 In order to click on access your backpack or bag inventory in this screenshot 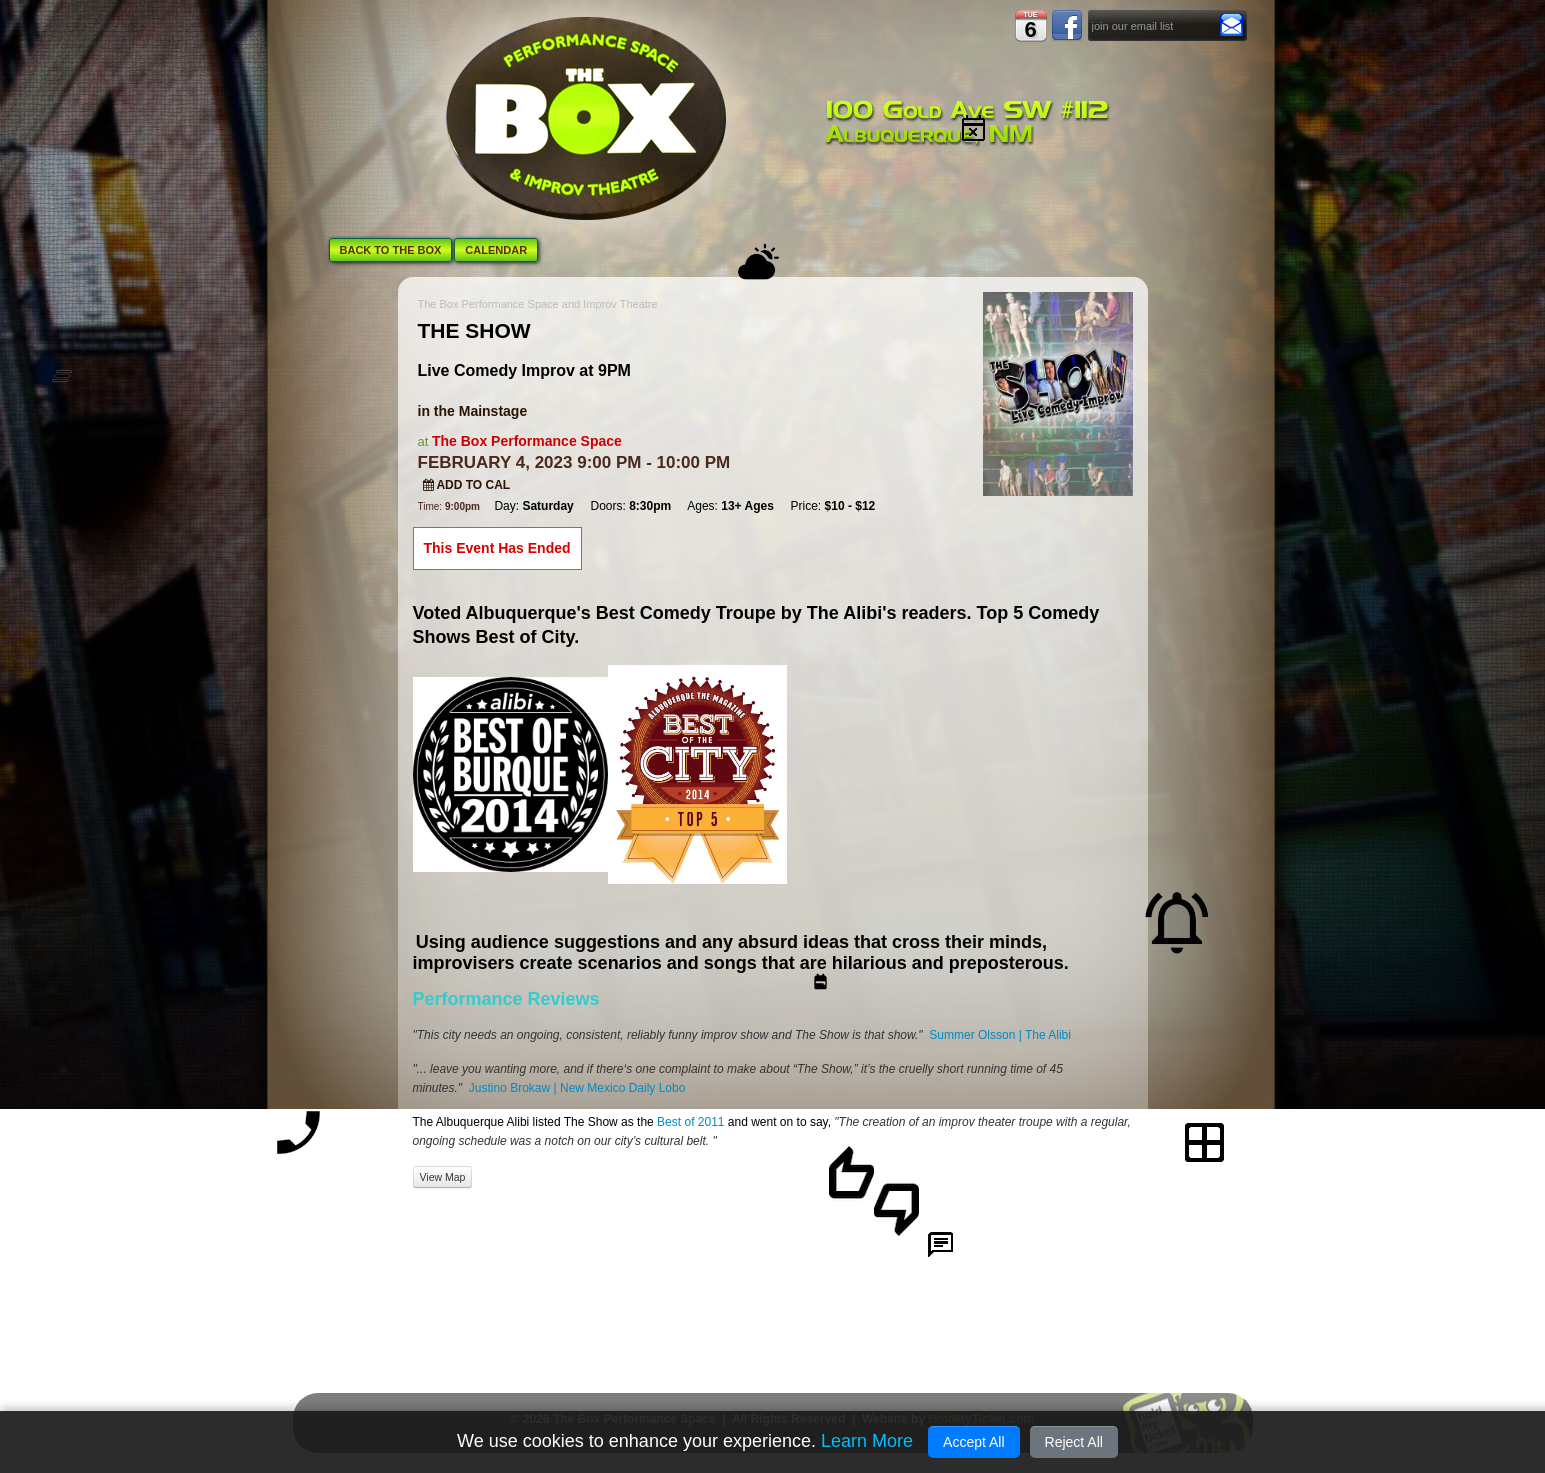, I will do `click(820, 981)`.